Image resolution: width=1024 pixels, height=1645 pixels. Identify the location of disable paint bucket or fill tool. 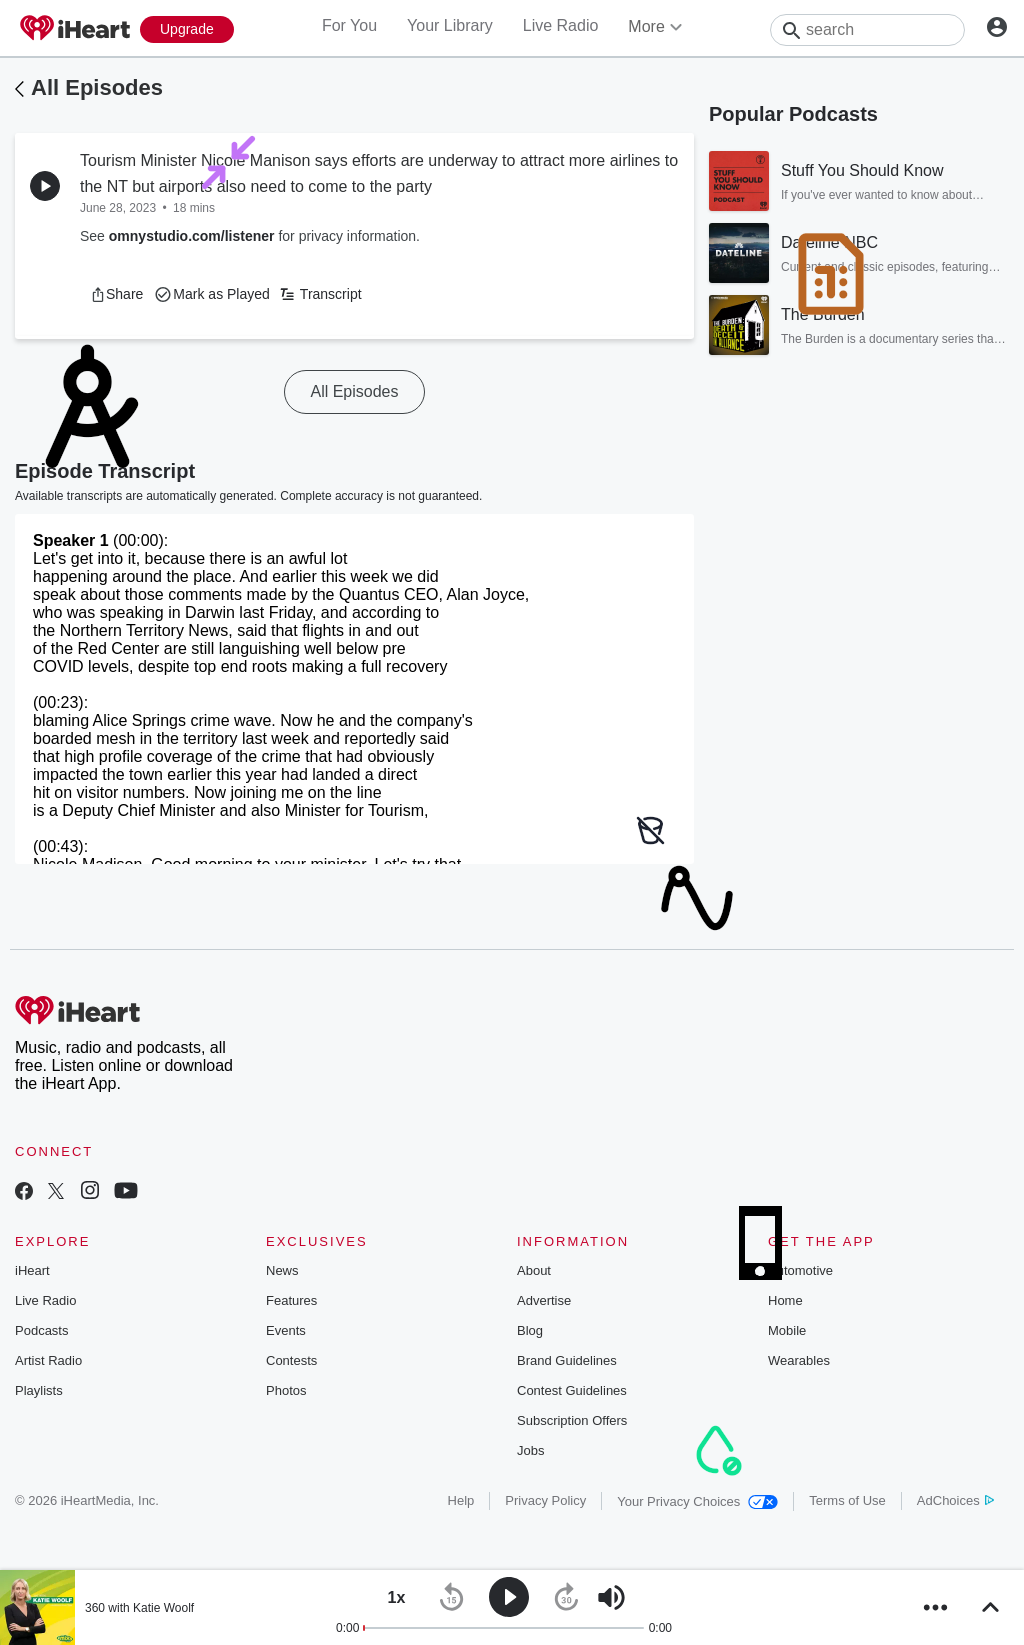
(650, 830).